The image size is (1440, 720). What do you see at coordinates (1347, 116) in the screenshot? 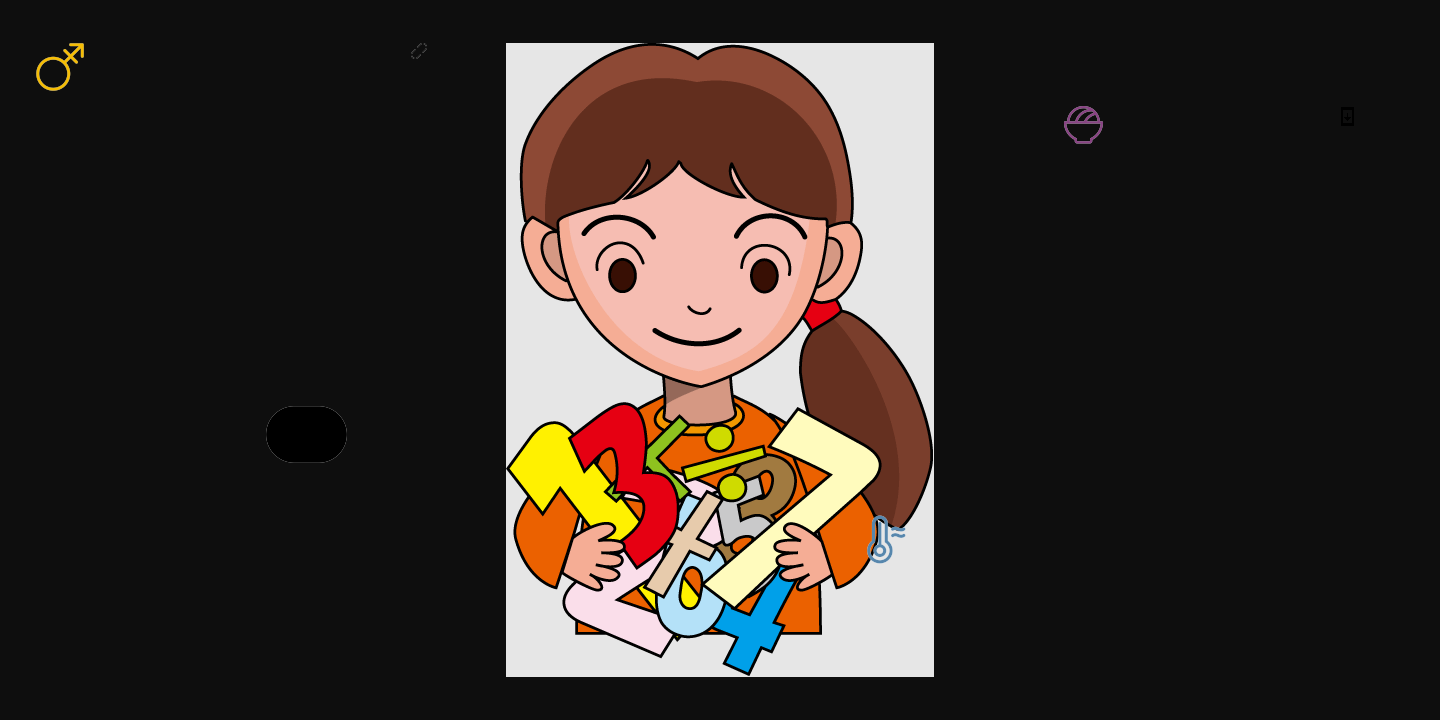
I see `system update available for download` at bounding box center [1347, 116].